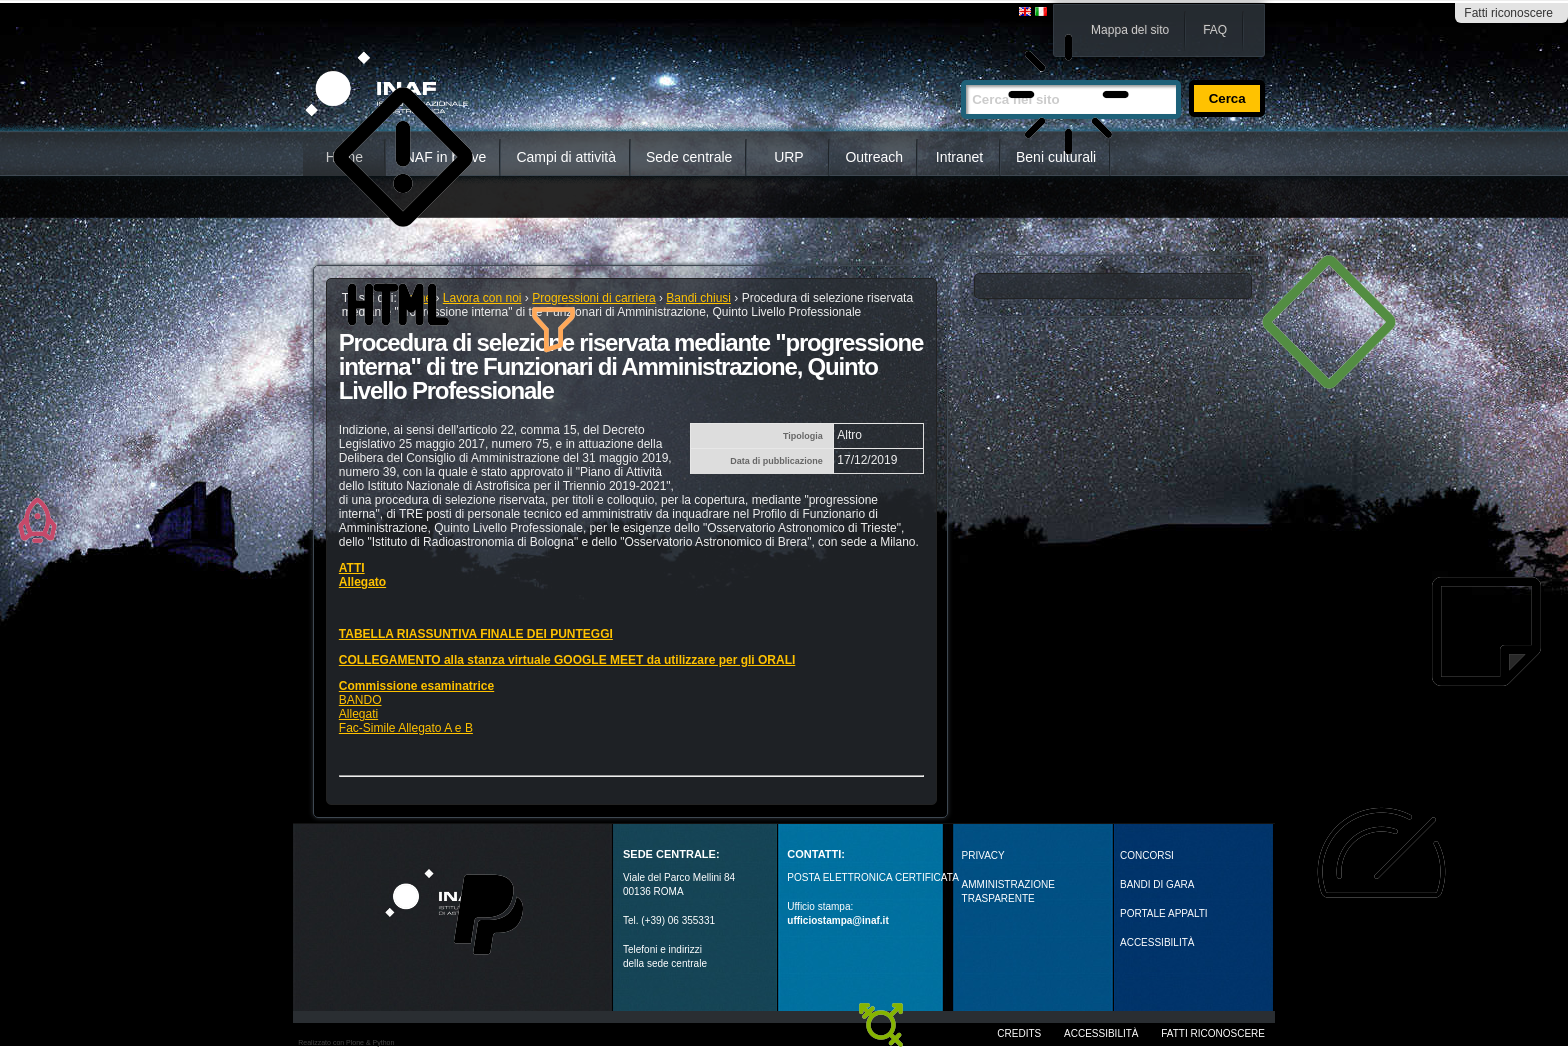 This screenshot has width=1568, height=1053. I want to click on indicates premium or exclusive content, so click(1329, 322).